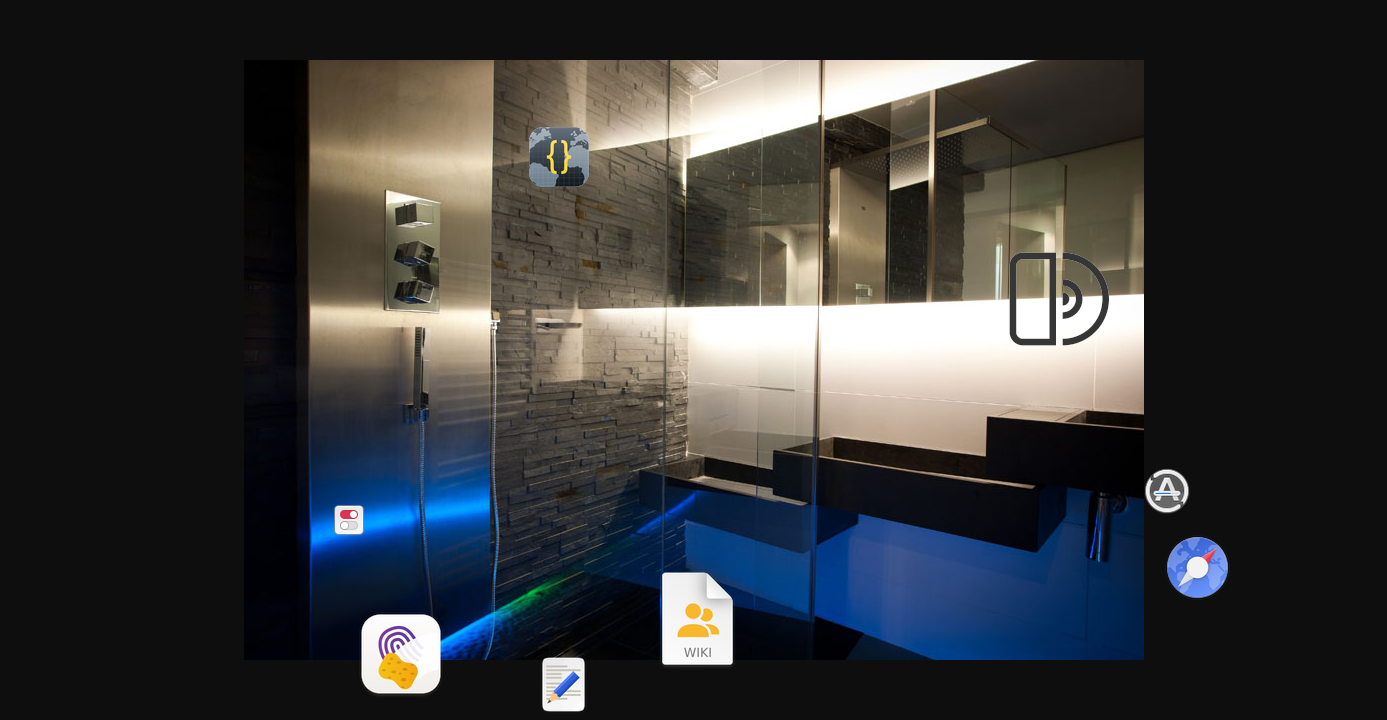  What do you see at coordinates (1056, 299) in the screenshot?
I see `view unplayed albums in your music library` at bounding box center [1056, 299].